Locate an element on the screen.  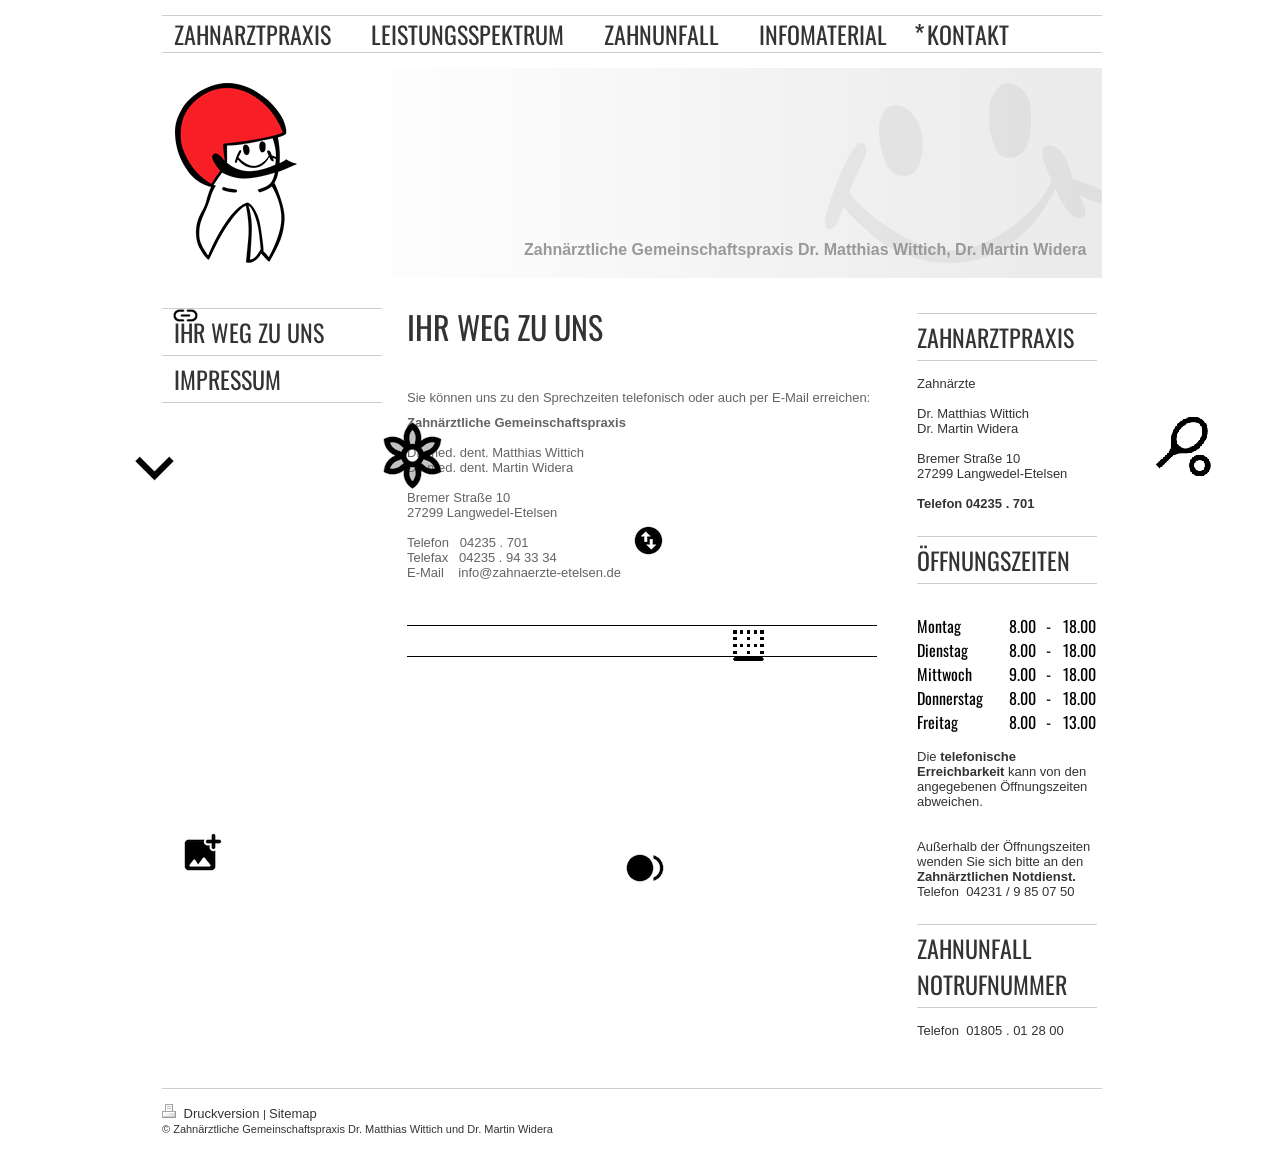
add a new photo to your collection is located at coordinates (202, 853).